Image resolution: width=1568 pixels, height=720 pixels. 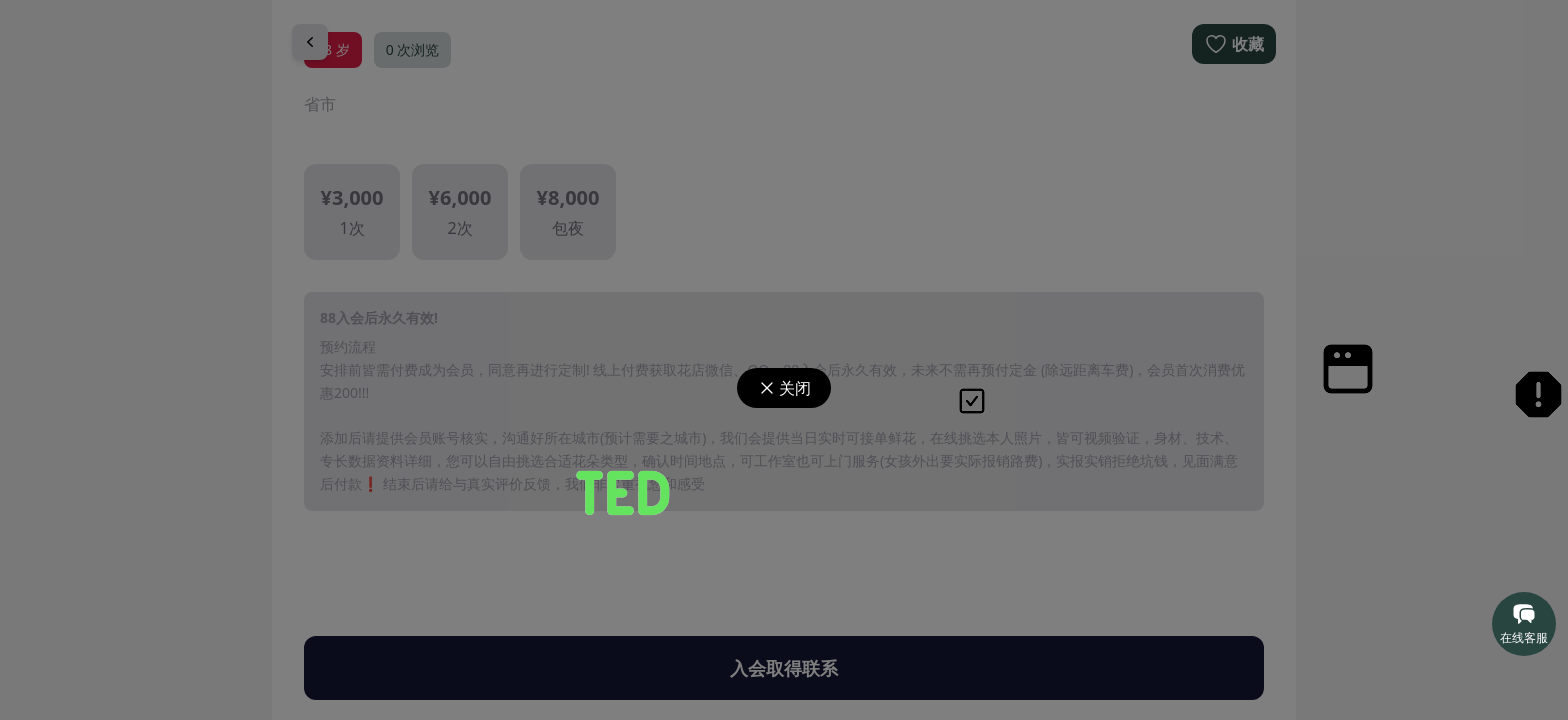 I want to click on indicates a critical warning or error state, so click(x=1538, y=394).